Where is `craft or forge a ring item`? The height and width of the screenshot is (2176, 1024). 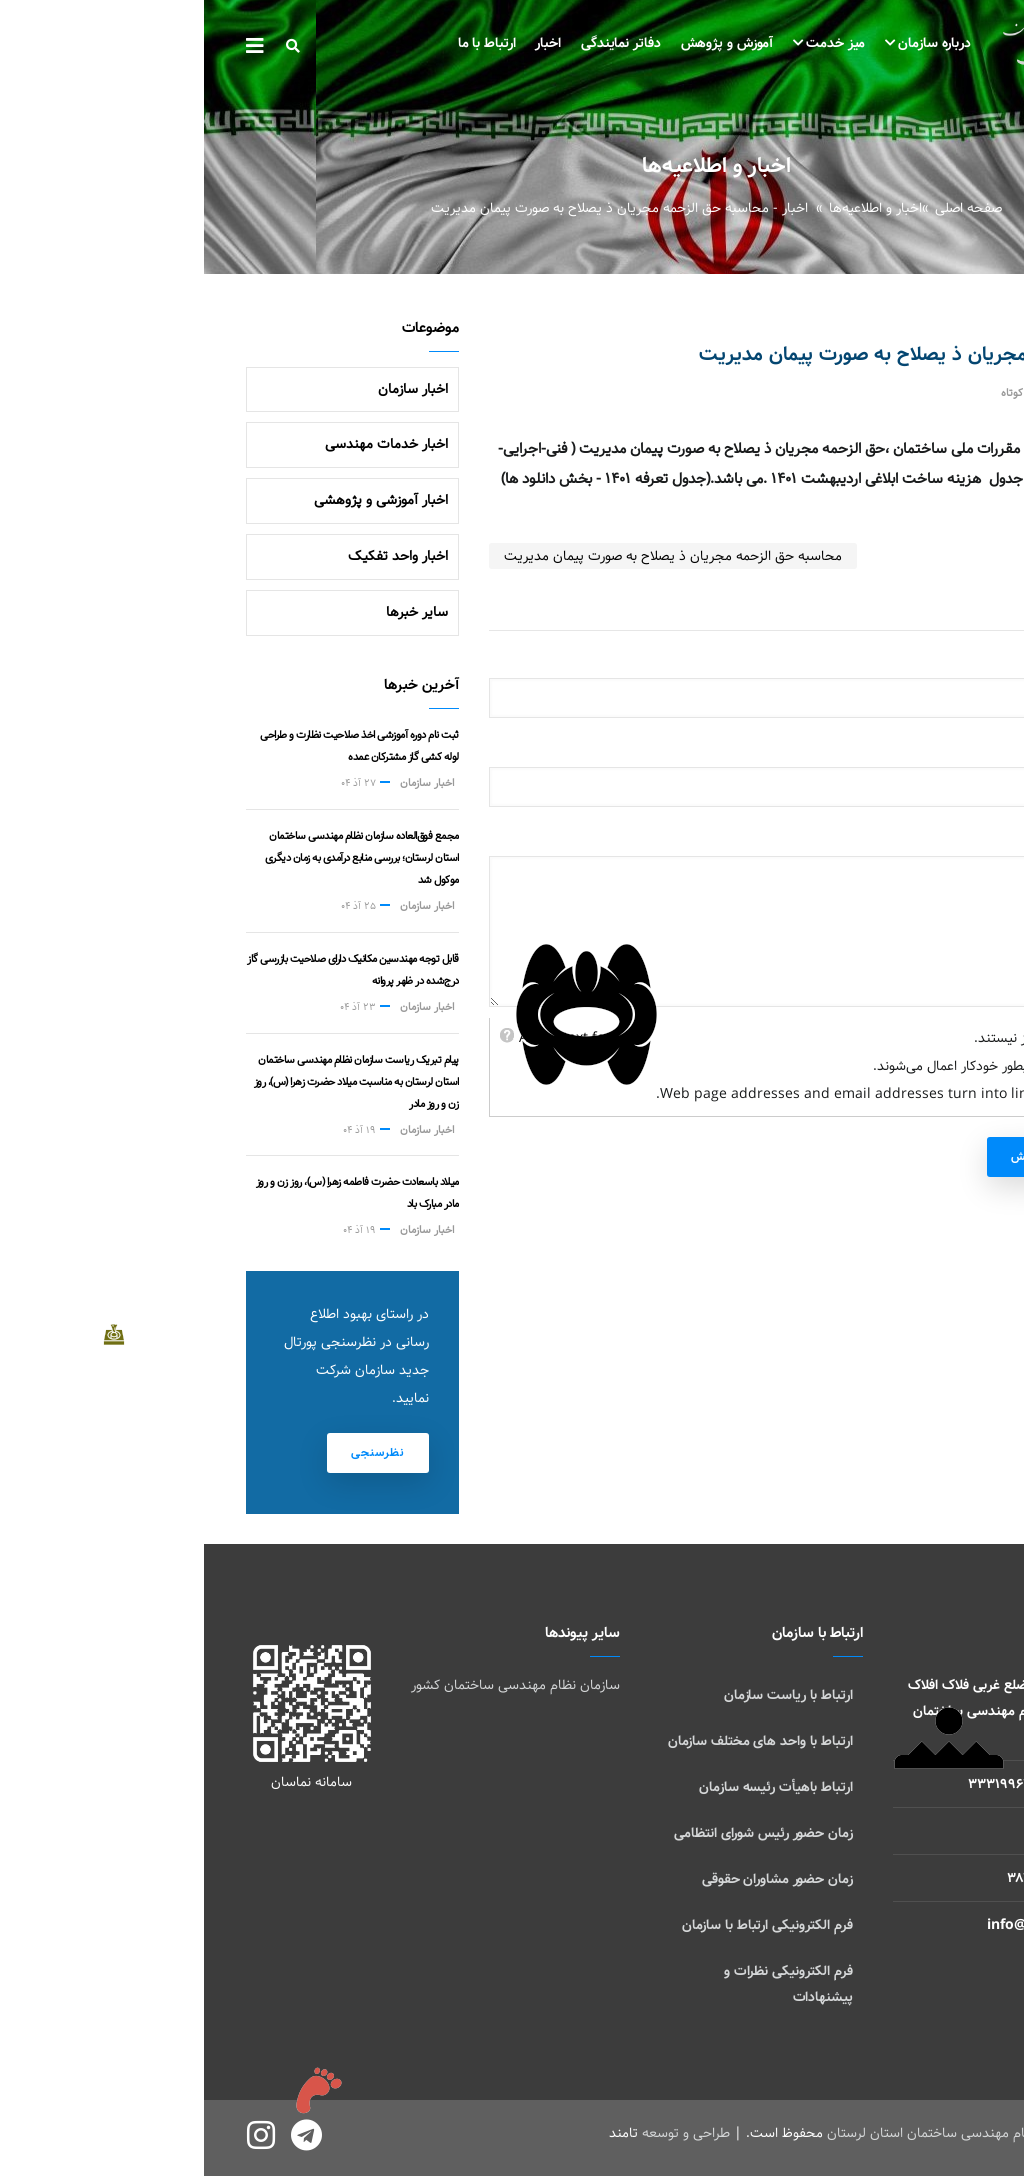
craft or forge a ring item is located at coordinates (114, 1334).